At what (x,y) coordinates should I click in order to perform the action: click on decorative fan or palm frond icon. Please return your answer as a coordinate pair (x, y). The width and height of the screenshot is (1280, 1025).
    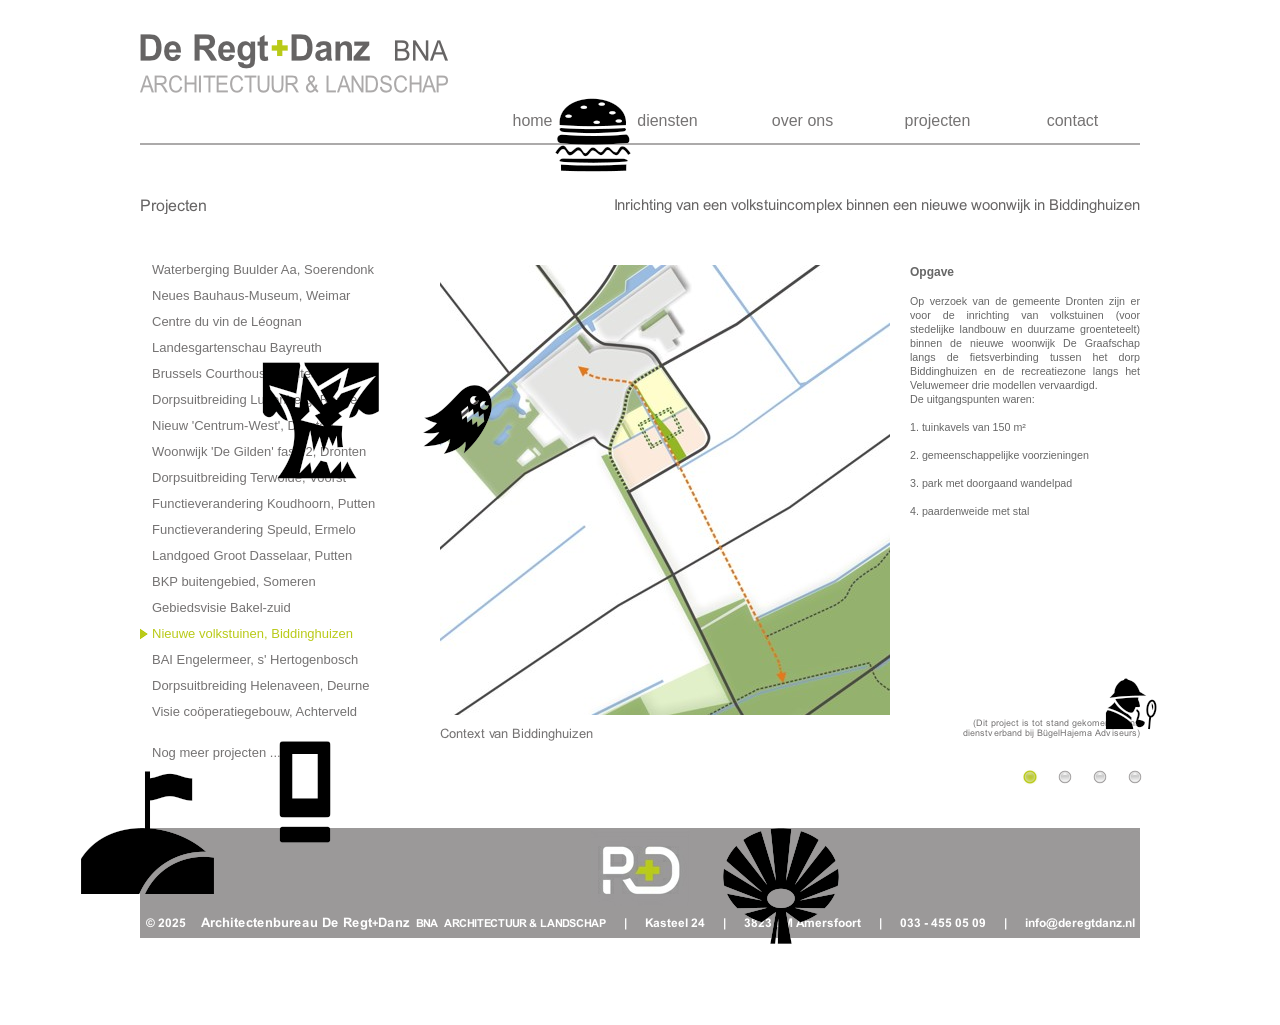
    Looking at the image, I should click on (781, 886).